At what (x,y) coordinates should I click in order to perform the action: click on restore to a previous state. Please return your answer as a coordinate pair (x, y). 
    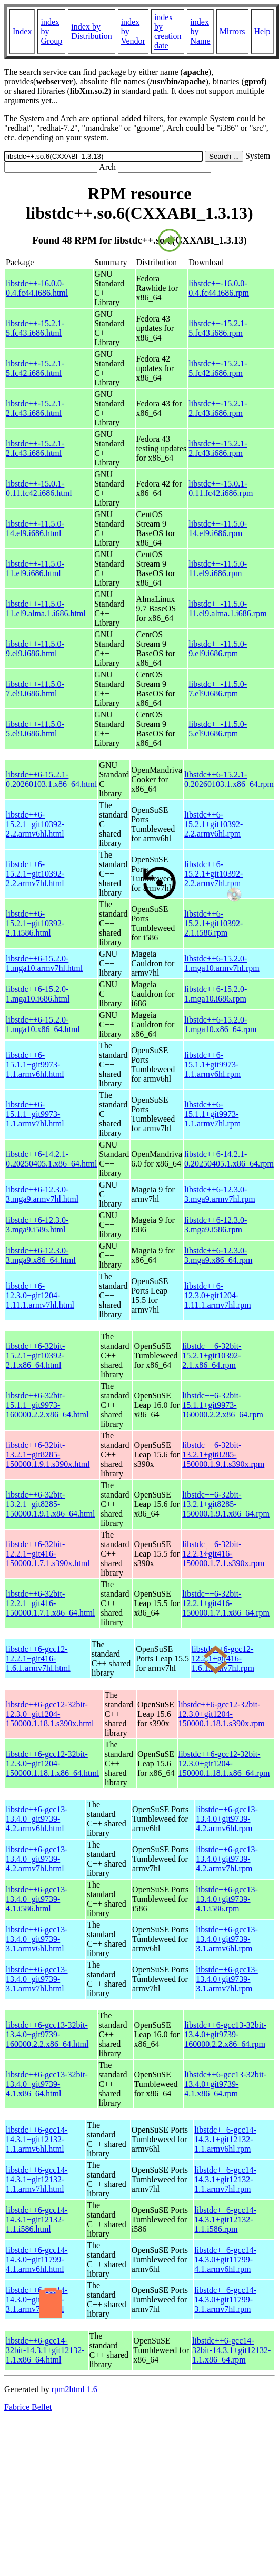
    Looking at the image, I should click on (160, 883).